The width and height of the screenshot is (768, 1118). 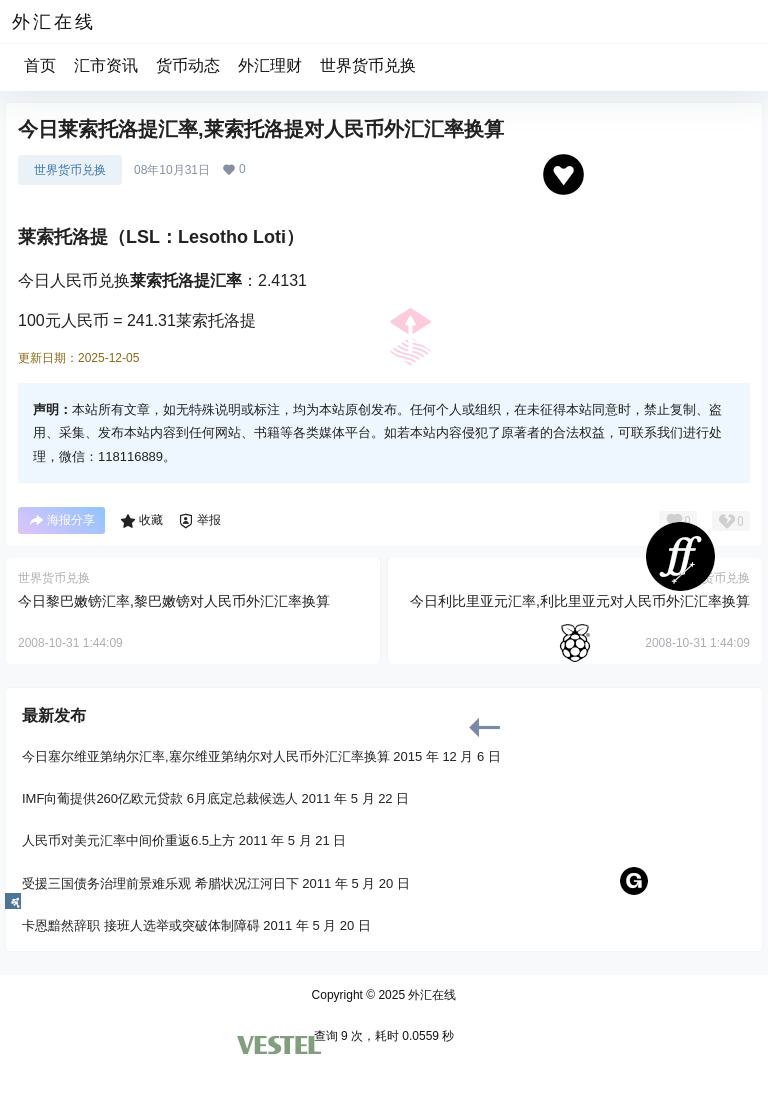 What do you see at coordinates (634, 881) in the screenshot?
I see `link to gumroad store or profile` at bounding box center [634, 881].